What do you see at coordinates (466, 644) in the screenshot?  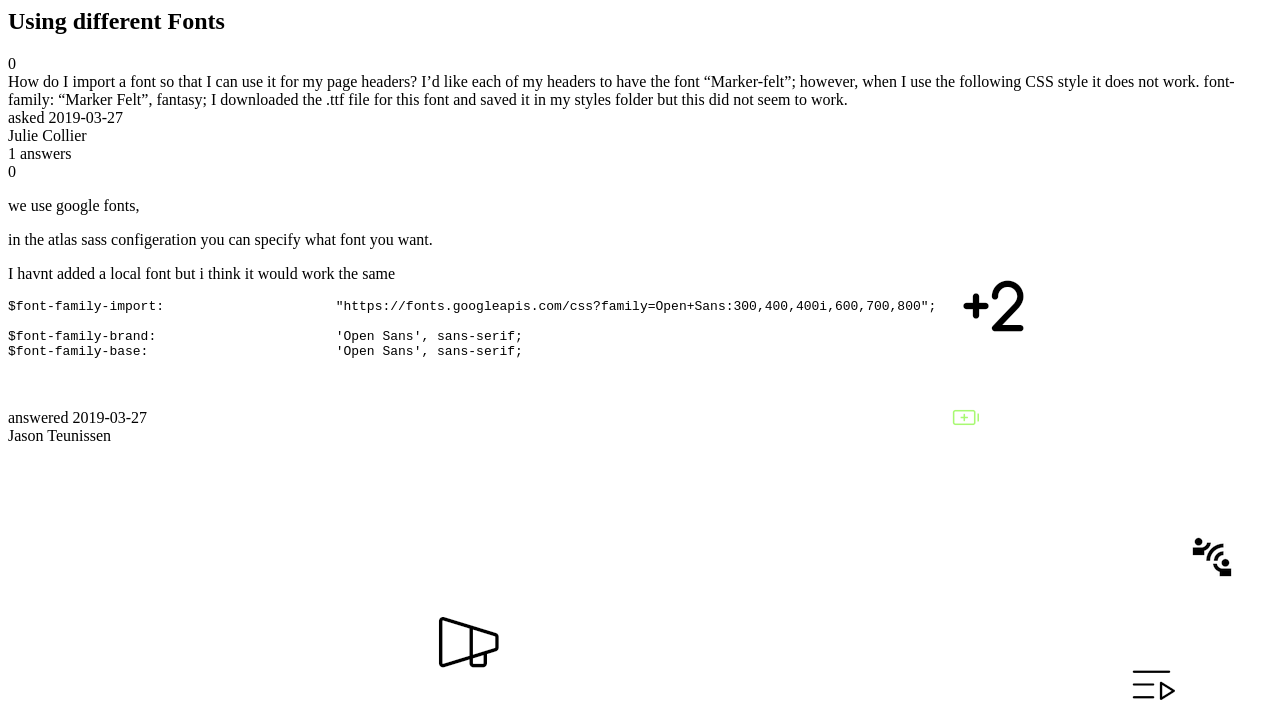 I see `make an announcement` at bounding box center [466, 644].